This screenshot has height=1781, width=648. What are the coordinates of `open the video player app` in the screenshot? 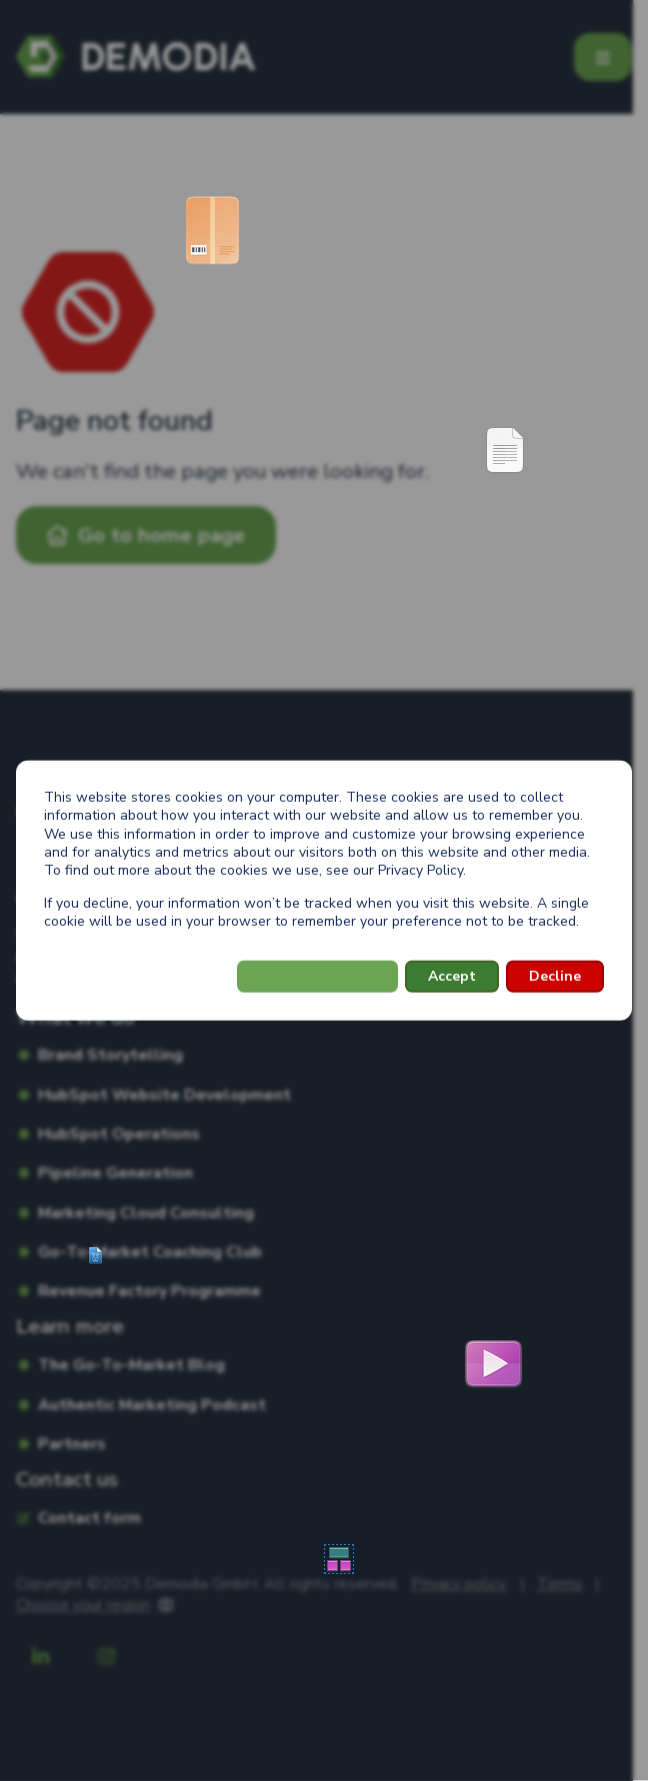 It's located at (493, 1363).